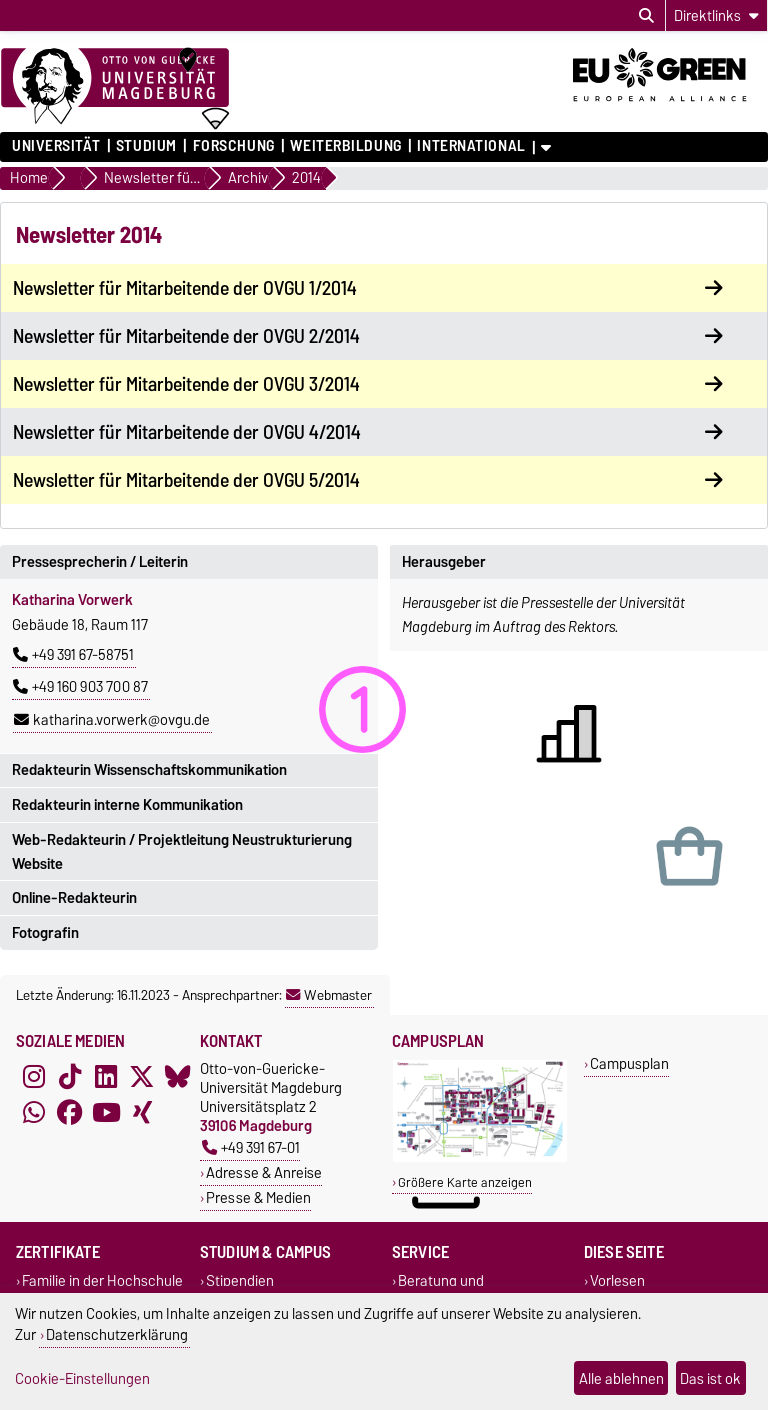 The width and height of the screenshot is (768, 1410). I want to click on view analytics or statistics, so click(569, 735).